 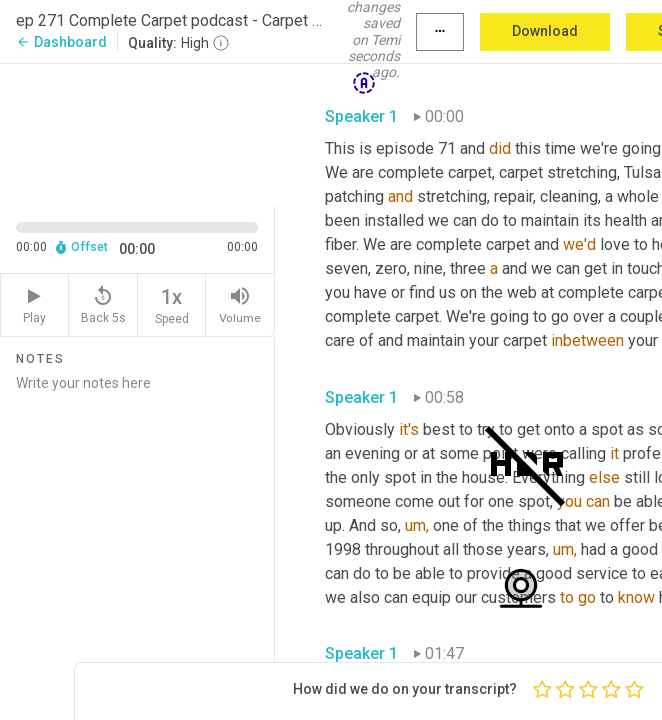 I want to click on access webcam or camera settings, so click(x=521, y=590).